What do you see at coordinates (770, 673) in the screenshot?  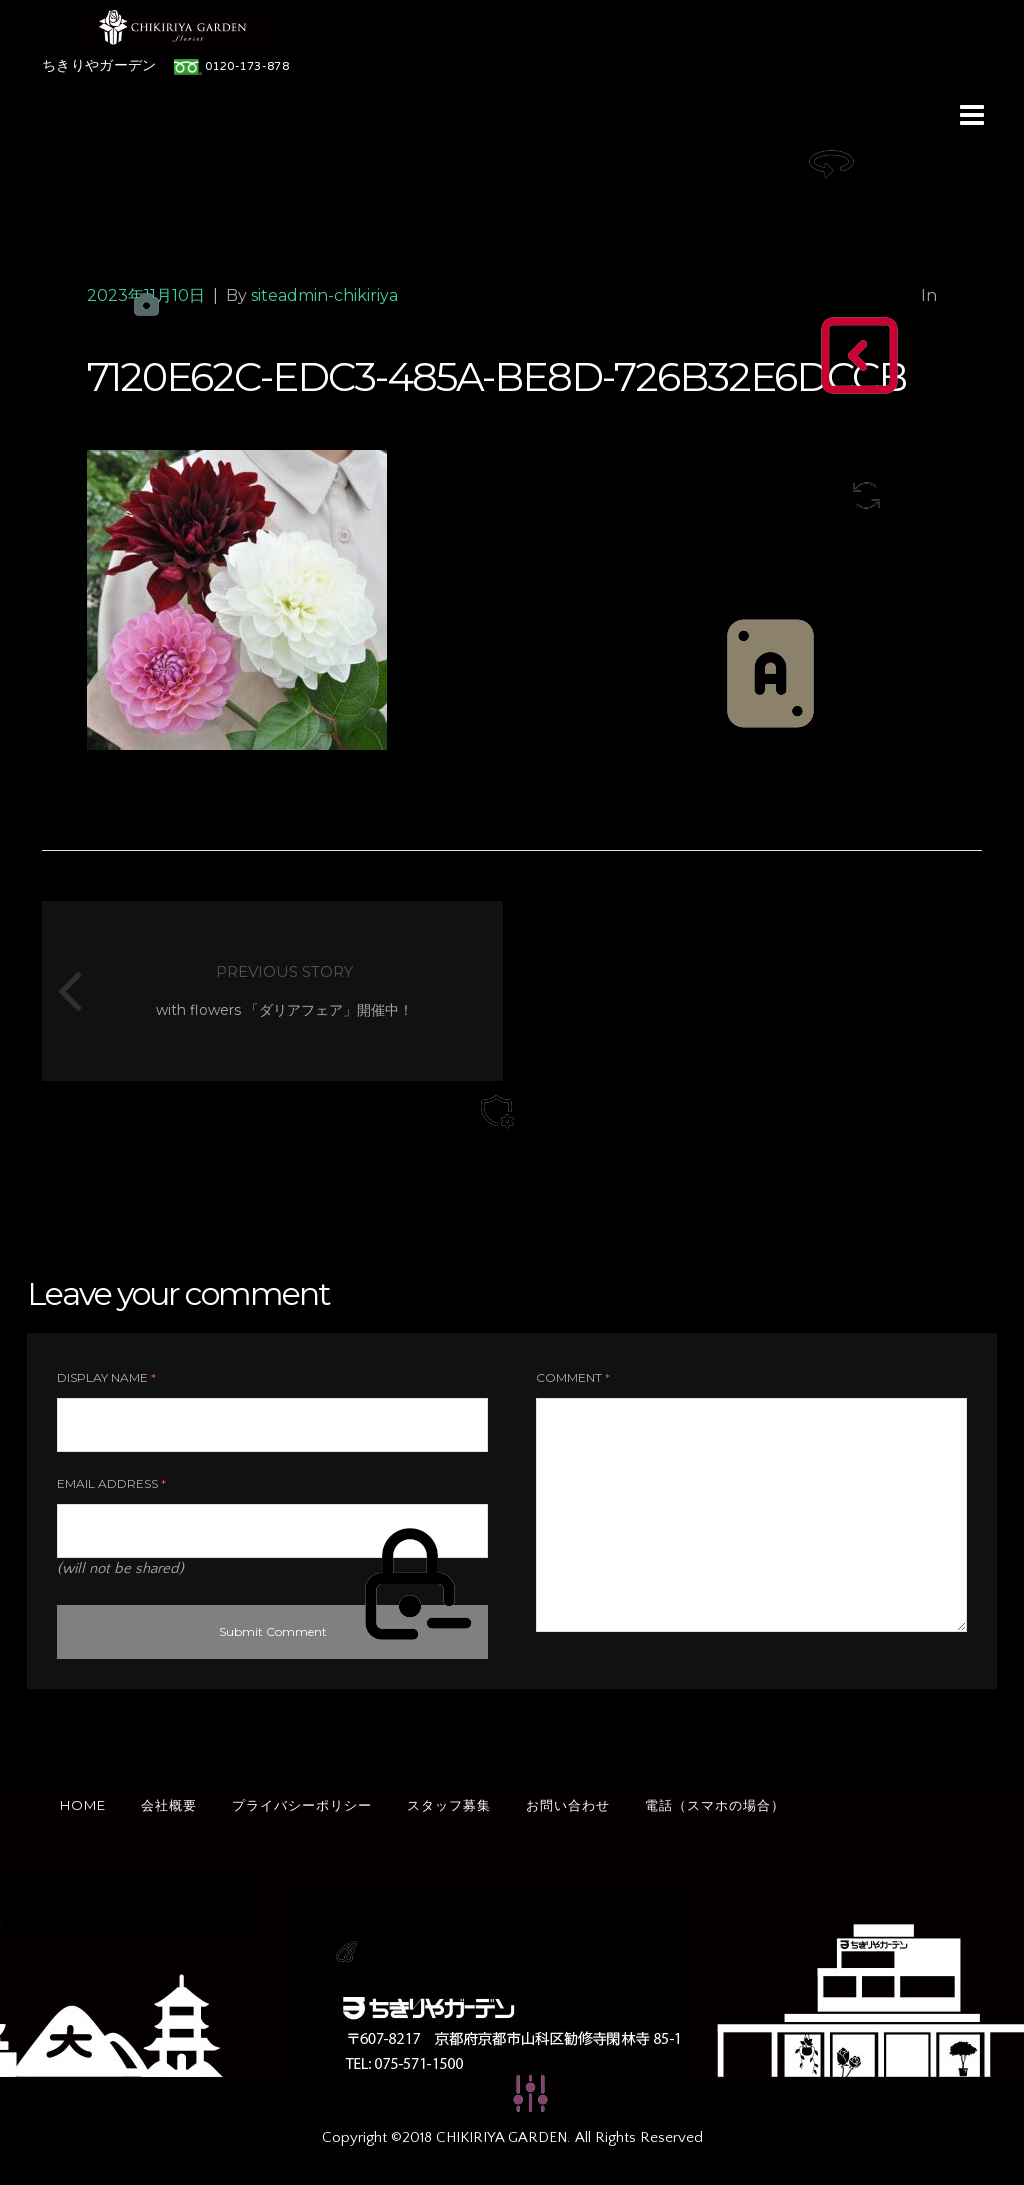 I see `ace playing card in a card game app` at bounding box center [770, 673].